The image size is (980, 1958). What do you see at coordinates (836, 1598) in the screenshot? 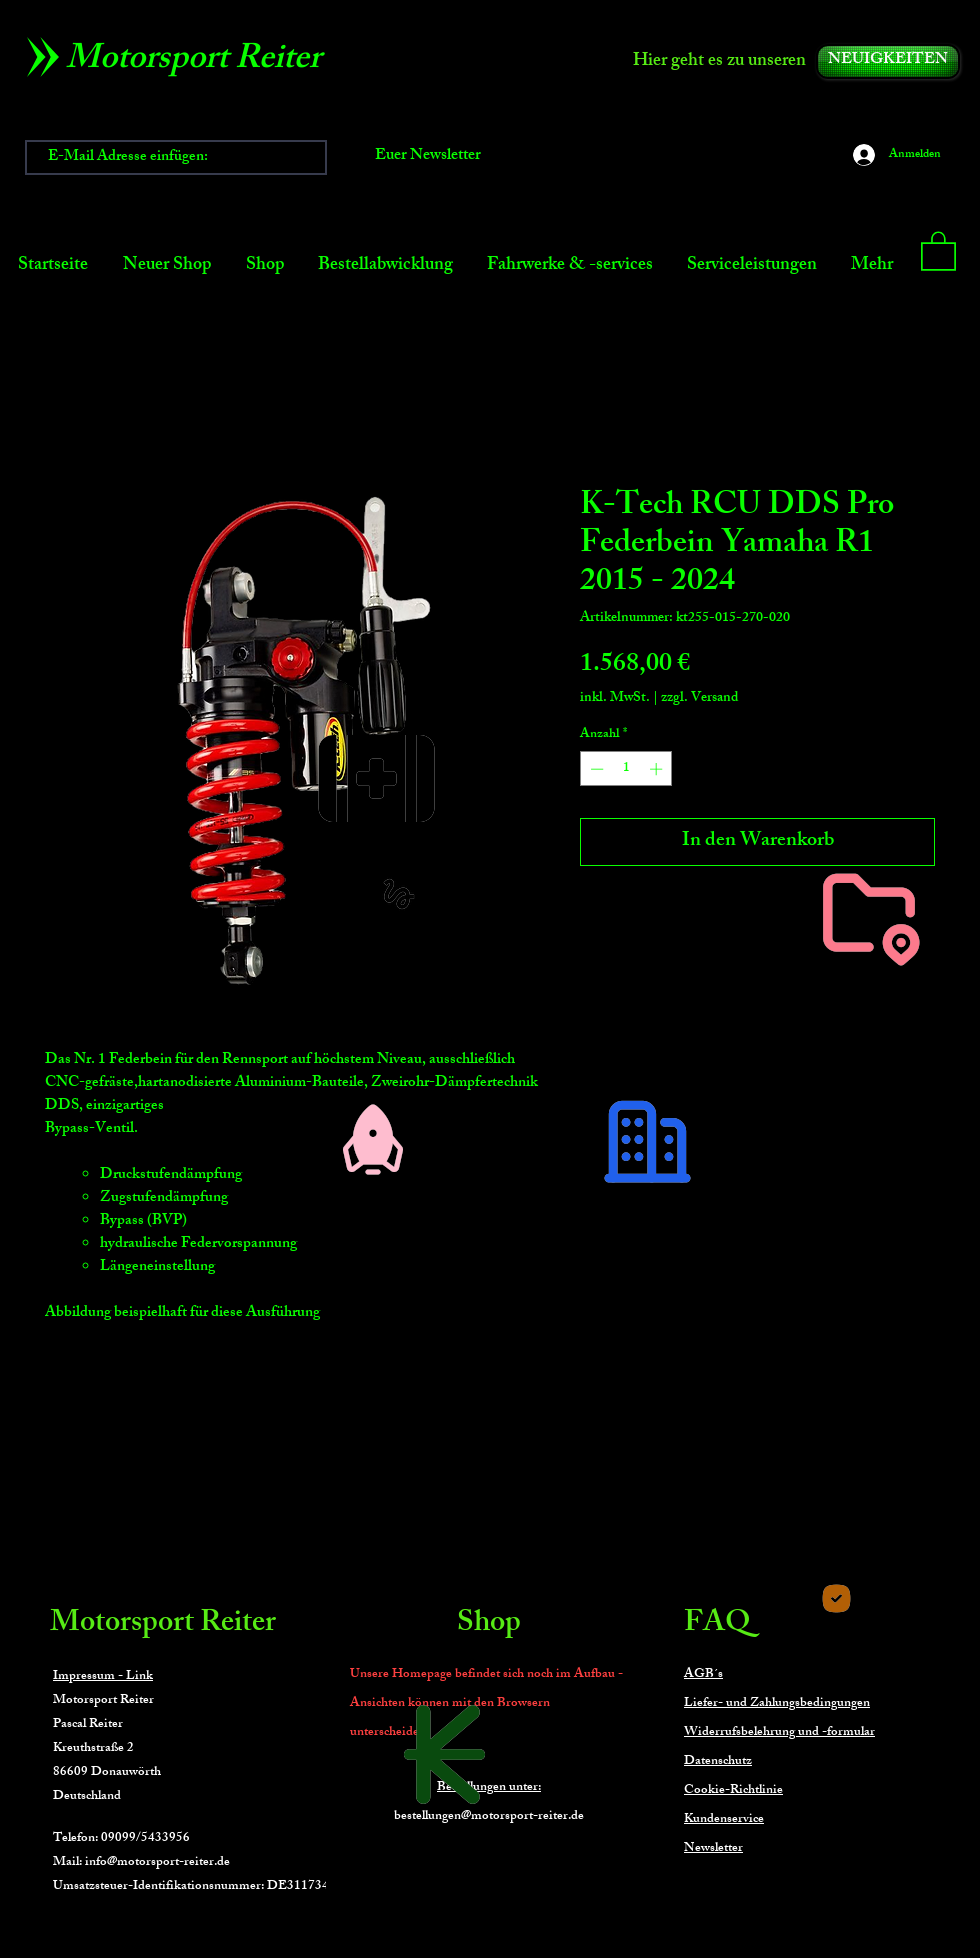
I see `mark task as complete` at bounding box center [836, 1598].